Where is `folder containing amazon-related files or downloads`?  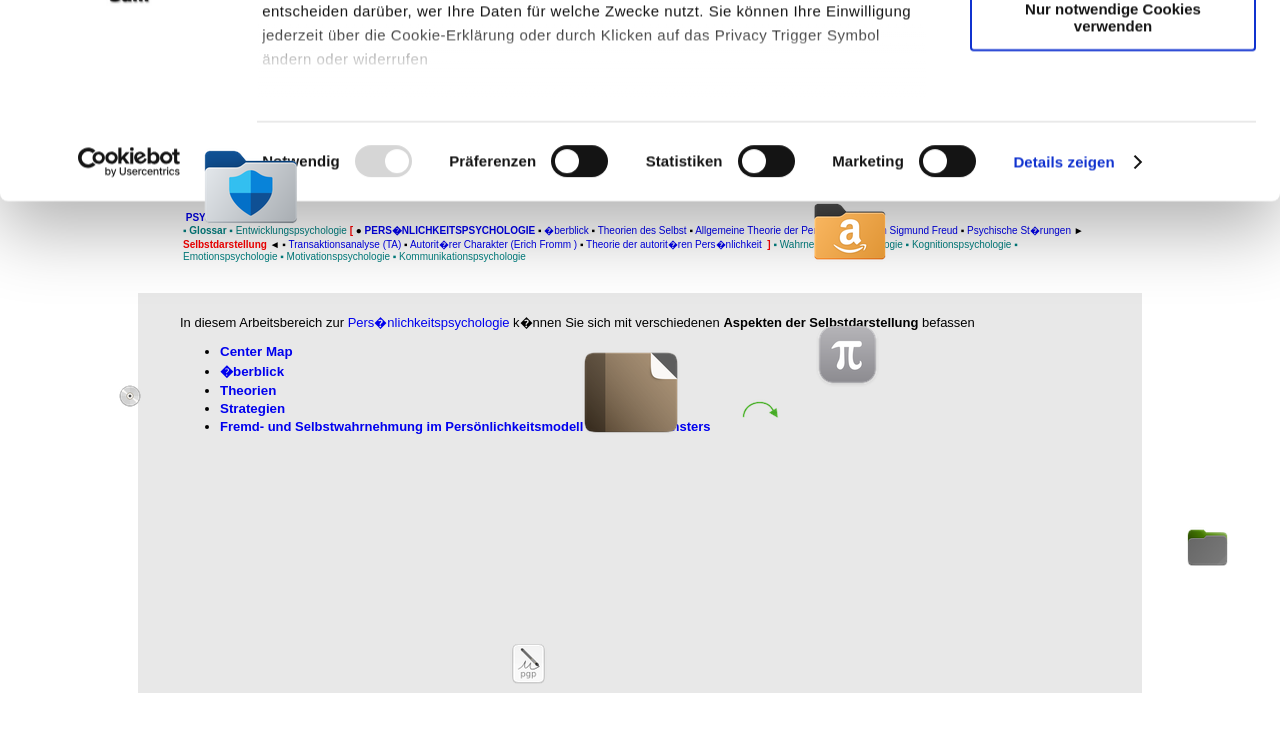 folder containing amazon-related files or downloads is located at coordinates (849, 233).